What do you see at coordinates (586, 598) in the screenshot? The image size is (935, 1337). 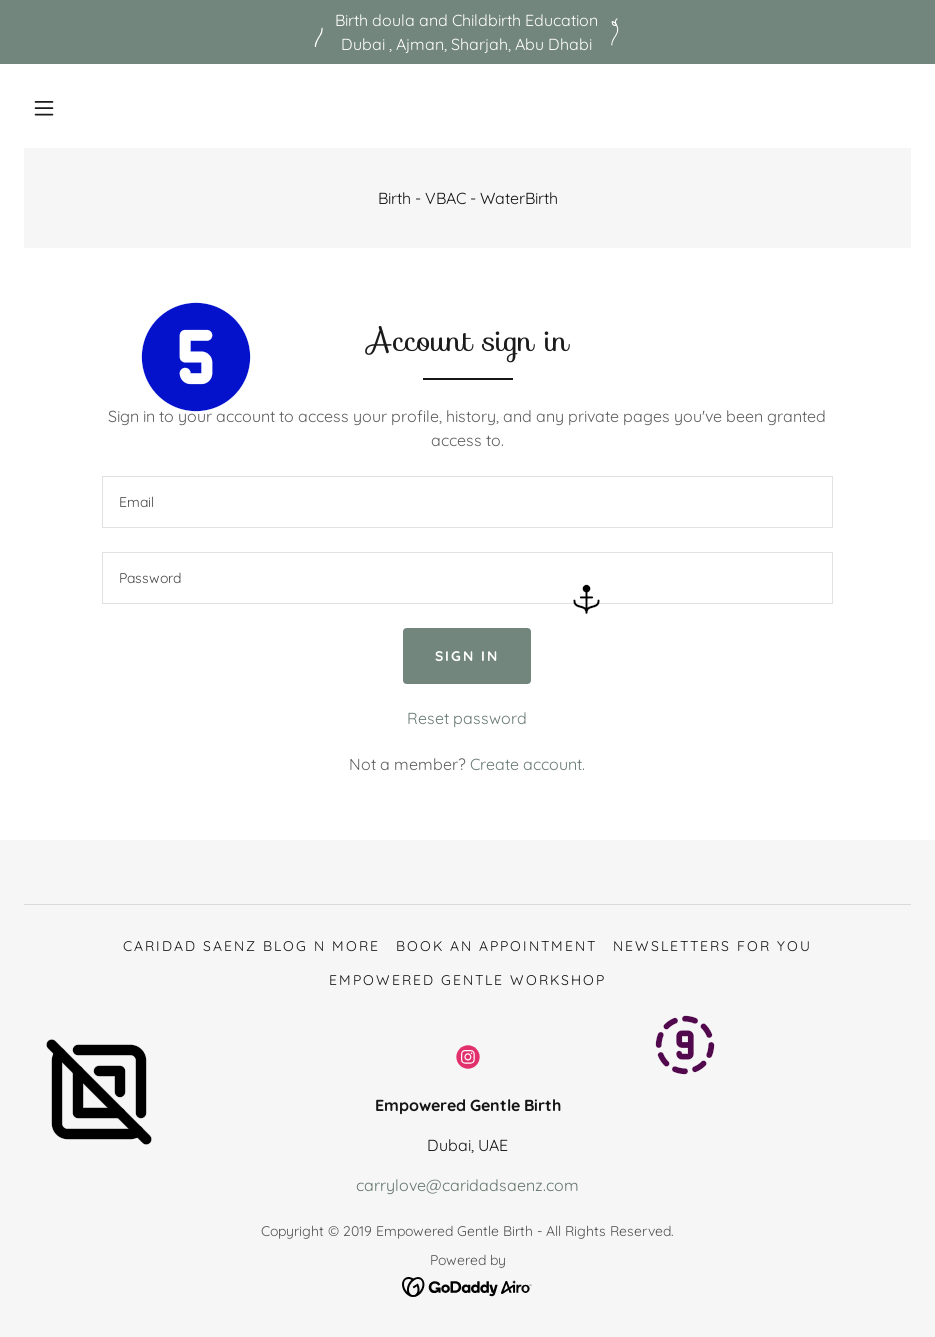 I see `navigate to marina or port locations` at bounding box center [586, 598].